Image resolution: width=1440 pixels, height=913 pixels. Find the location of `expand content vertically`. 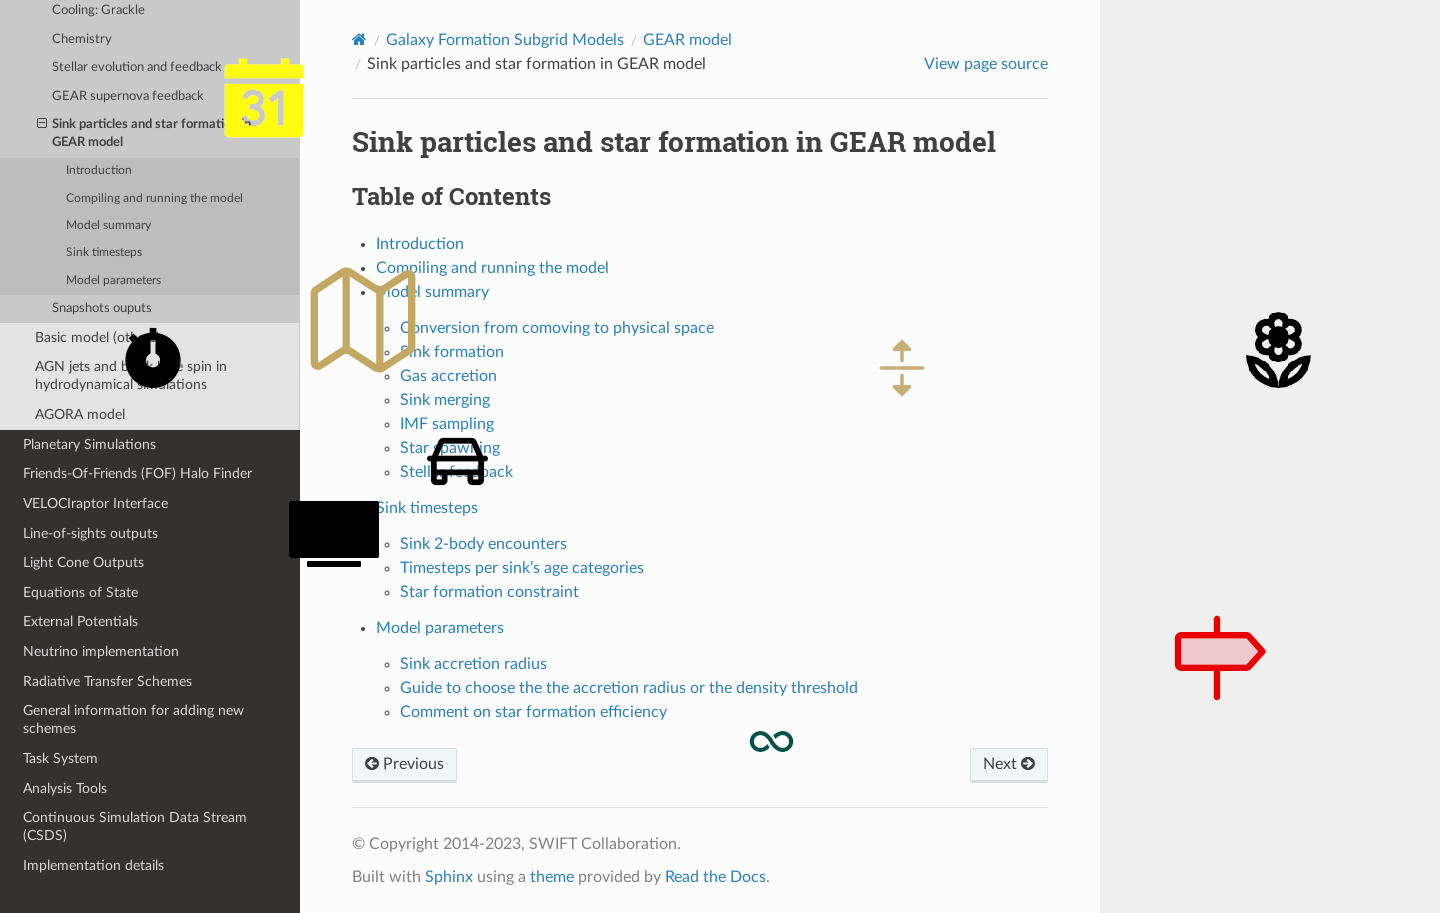

expand content vertically is located at coordinates (902, 368).